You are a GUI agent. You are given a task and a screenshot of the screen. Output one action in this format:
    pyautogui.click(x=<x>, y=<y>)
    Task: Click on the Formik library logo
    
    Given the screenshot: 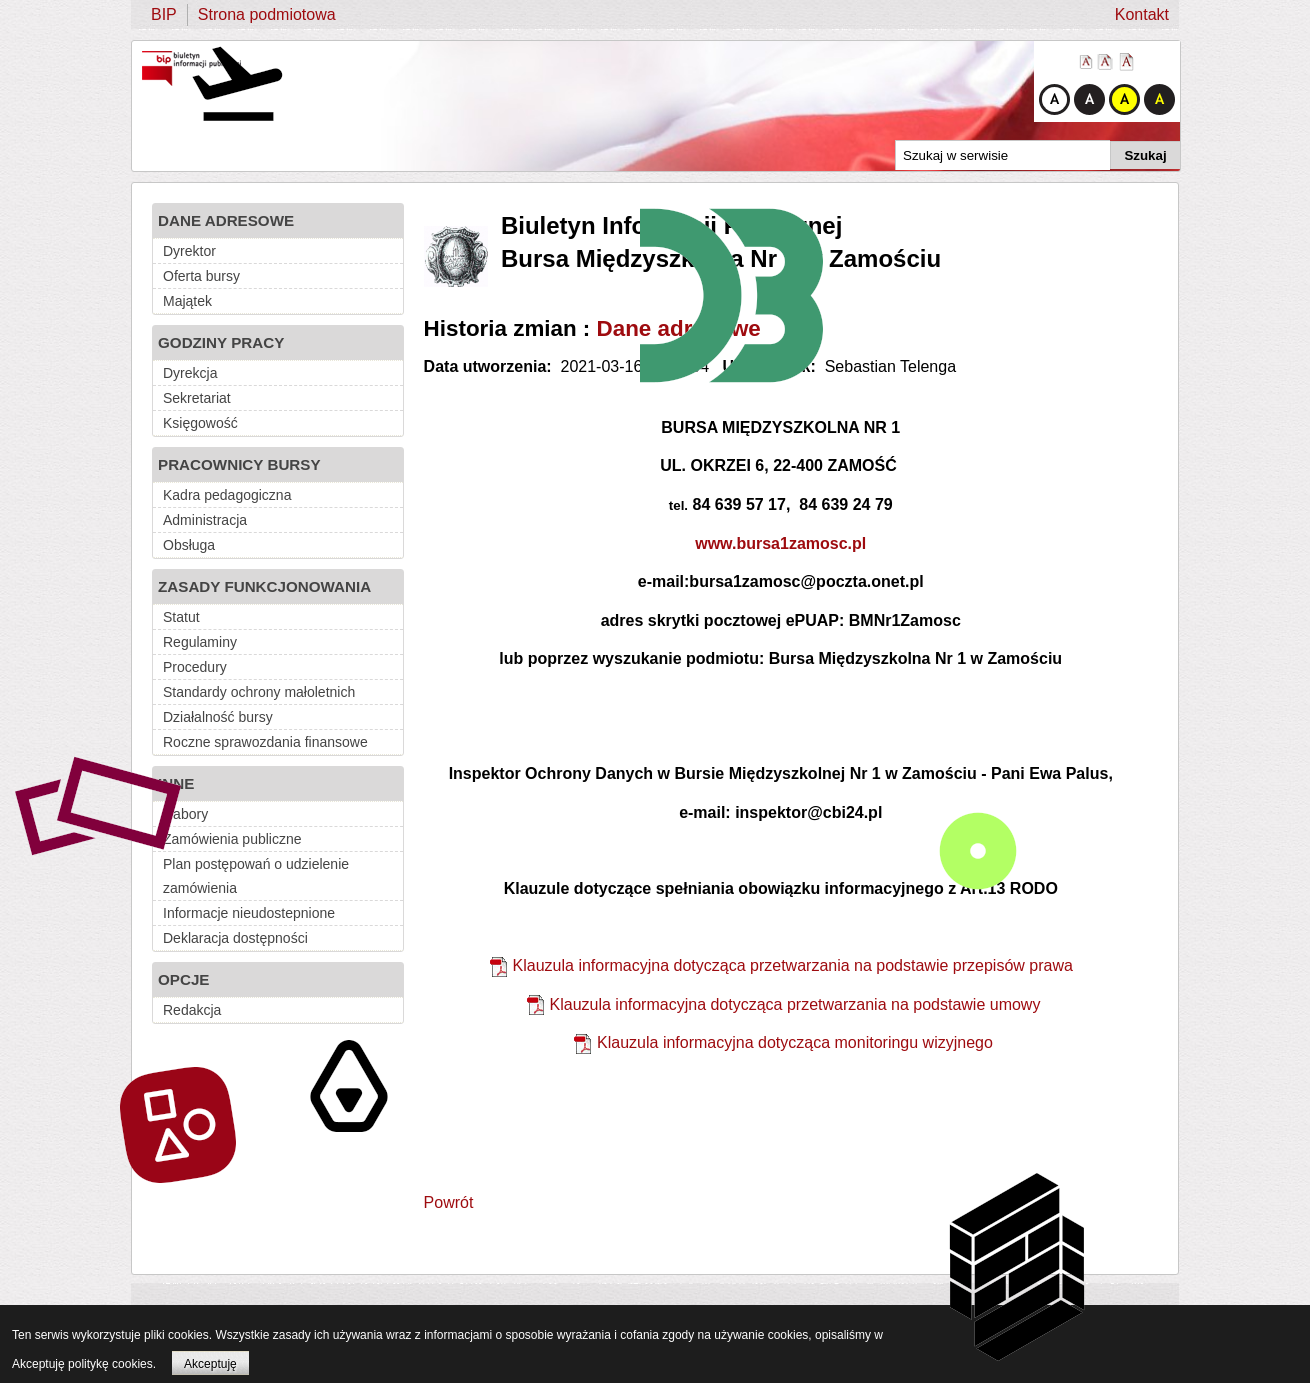 What is the action you would take?
    pyautogui.click(x=1017, y=1267)
    